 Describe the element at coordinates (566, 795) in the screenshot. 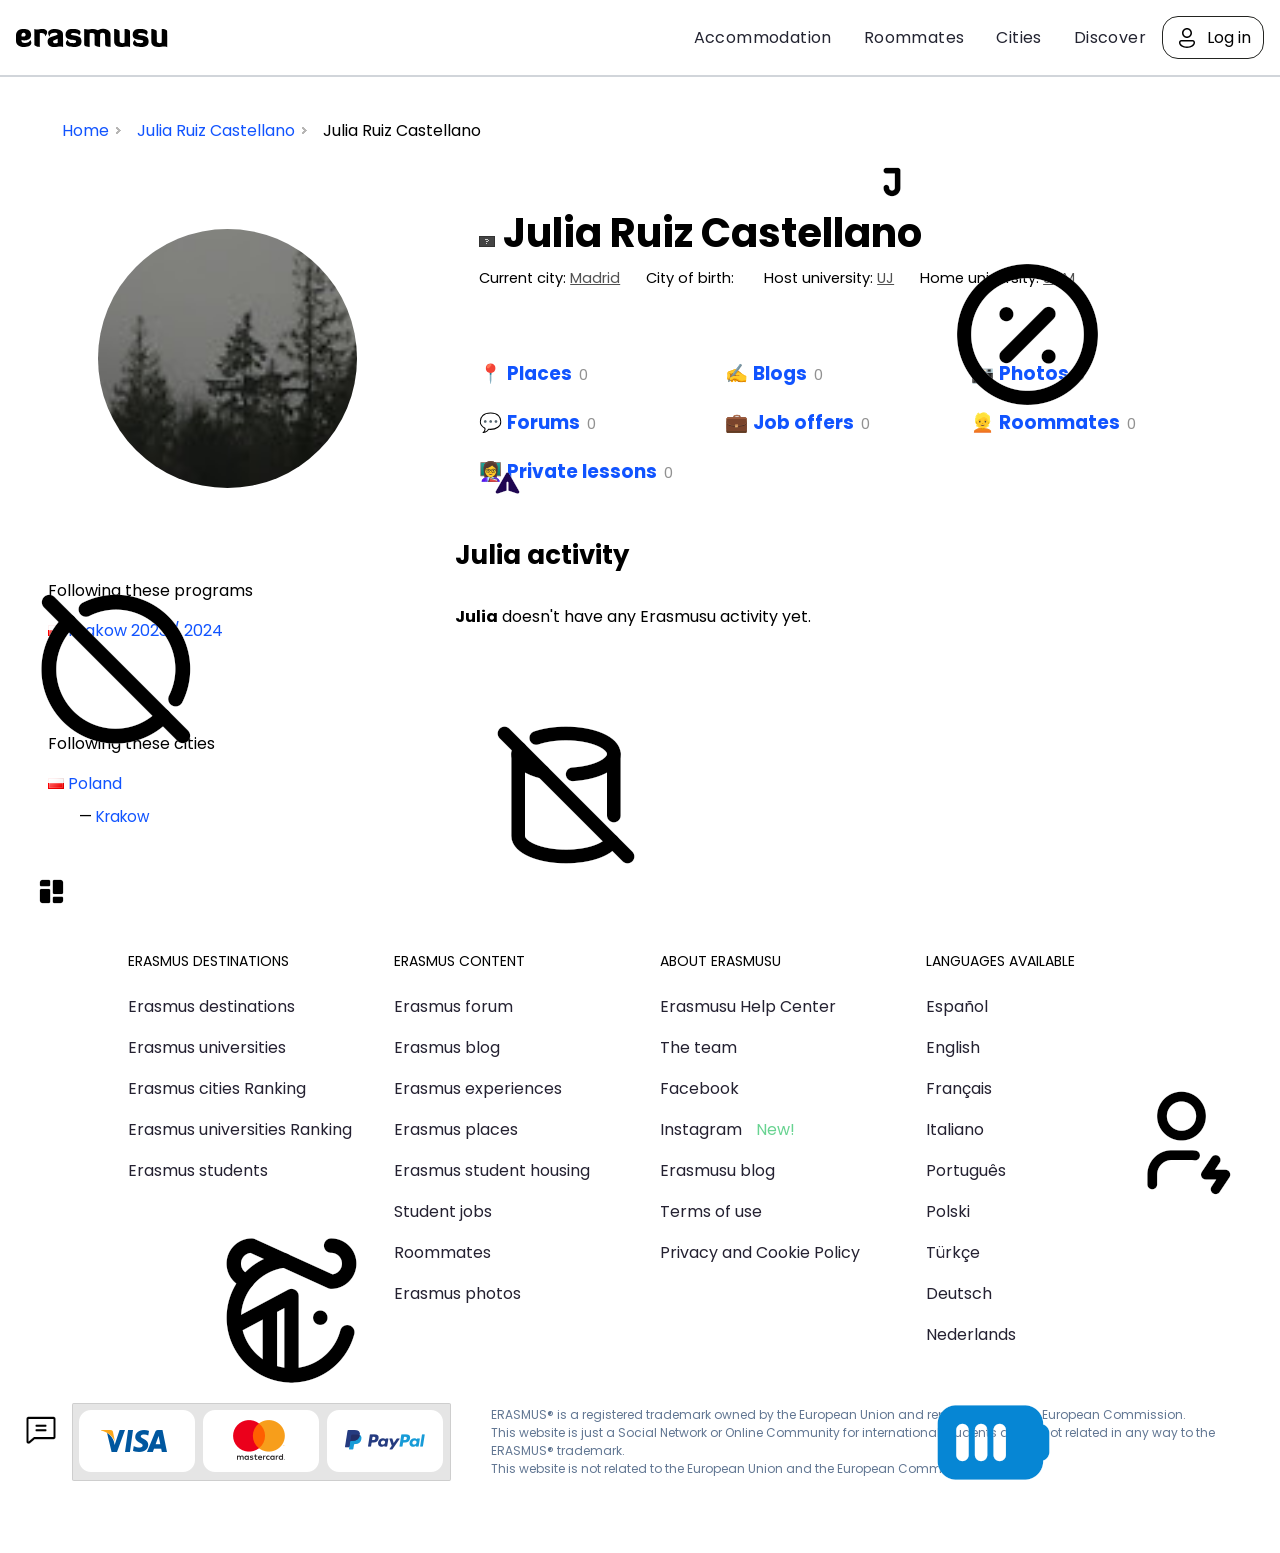

I see `database or storage unavailable` at that location.